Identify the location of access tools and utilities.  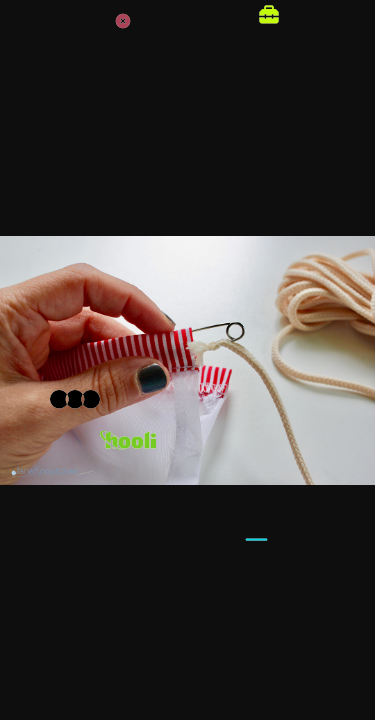
(269, 15).